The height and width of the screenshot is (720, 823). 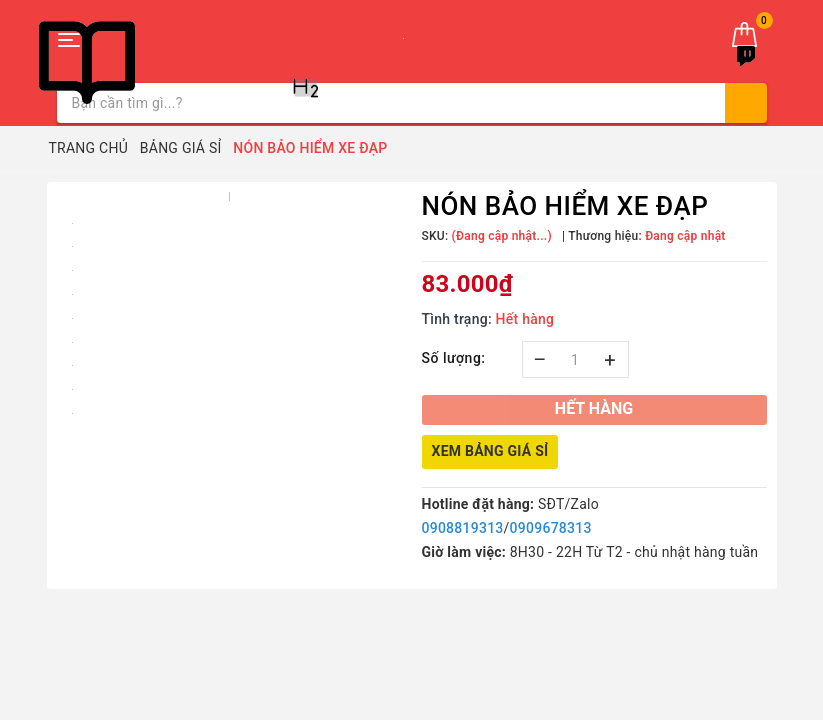 What do you see at coordinates (87, 56) in the screenshot?
I see `open reading mode or e-reader` at bounding box center [87, 56].